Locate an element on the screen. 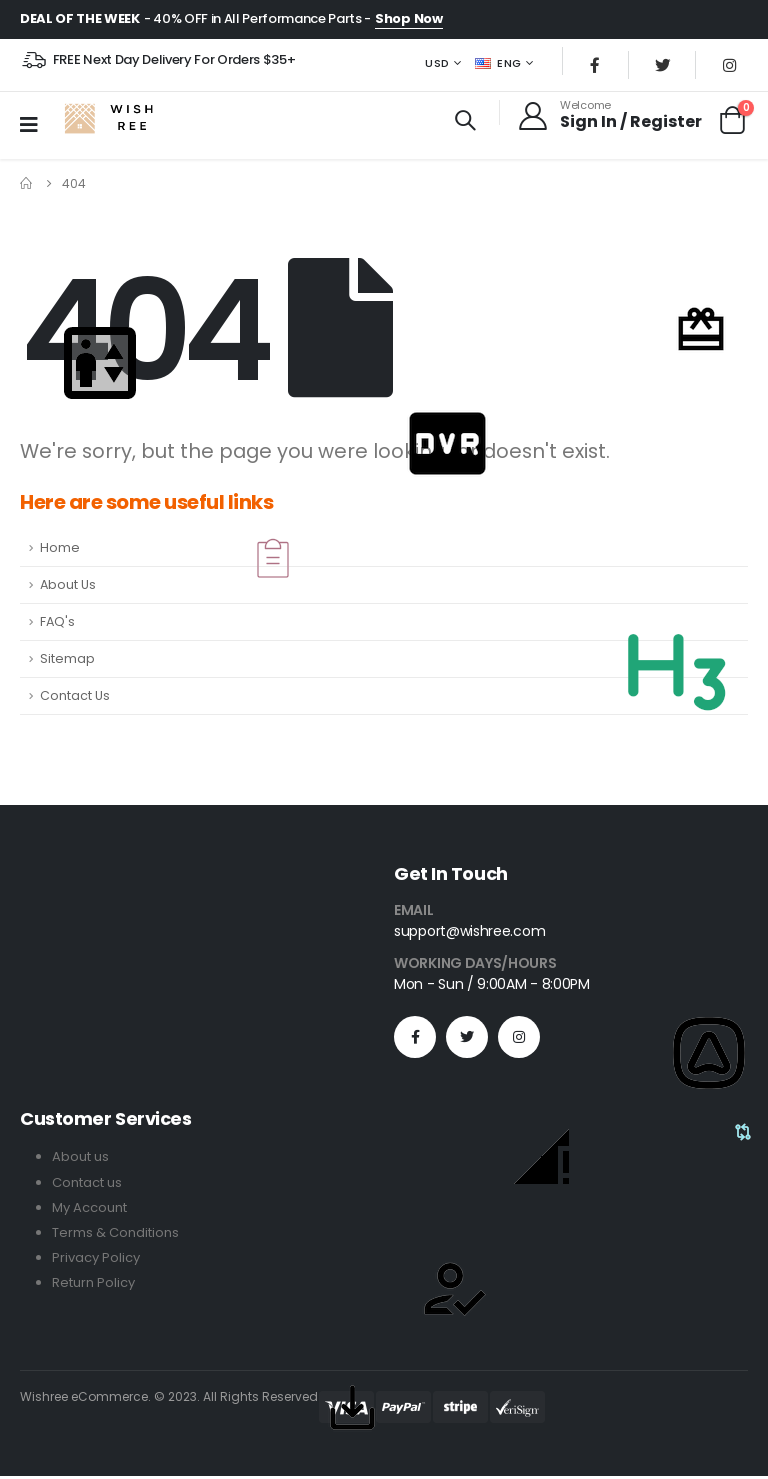 This screenshot has width=768, height=1479. AdonisJS framework logo is located at coordinates (709, 1053).